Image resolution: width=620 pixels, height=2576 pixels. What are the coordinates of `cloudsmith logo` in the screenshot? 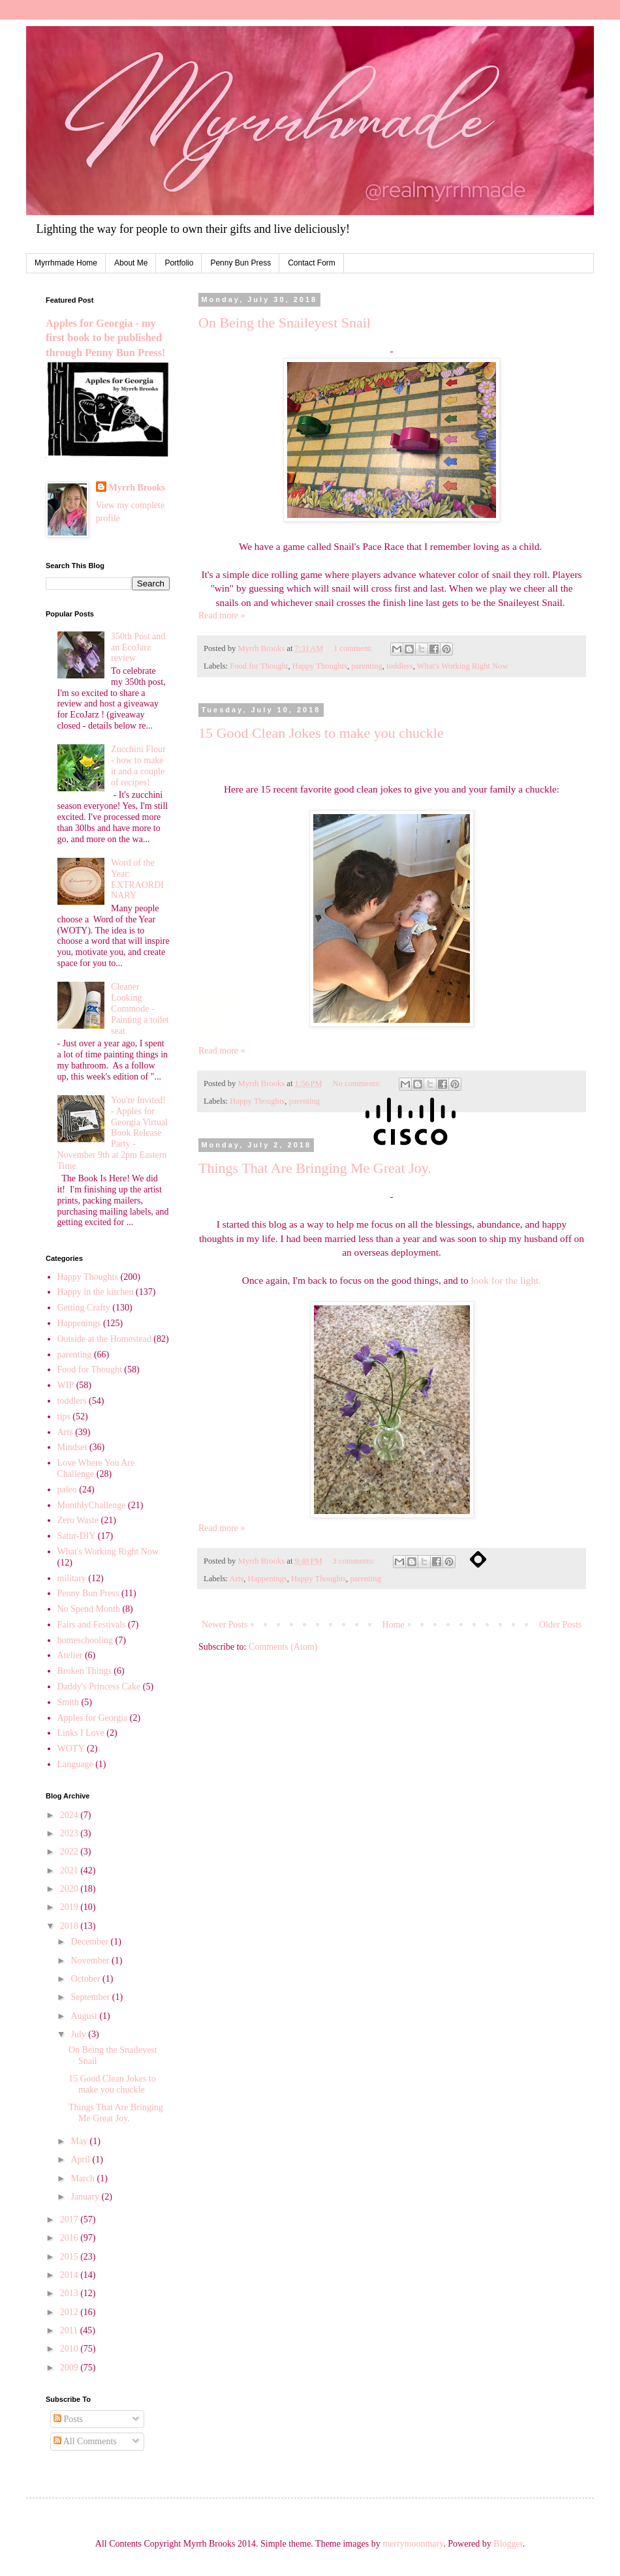 It's located at (478, 1559).